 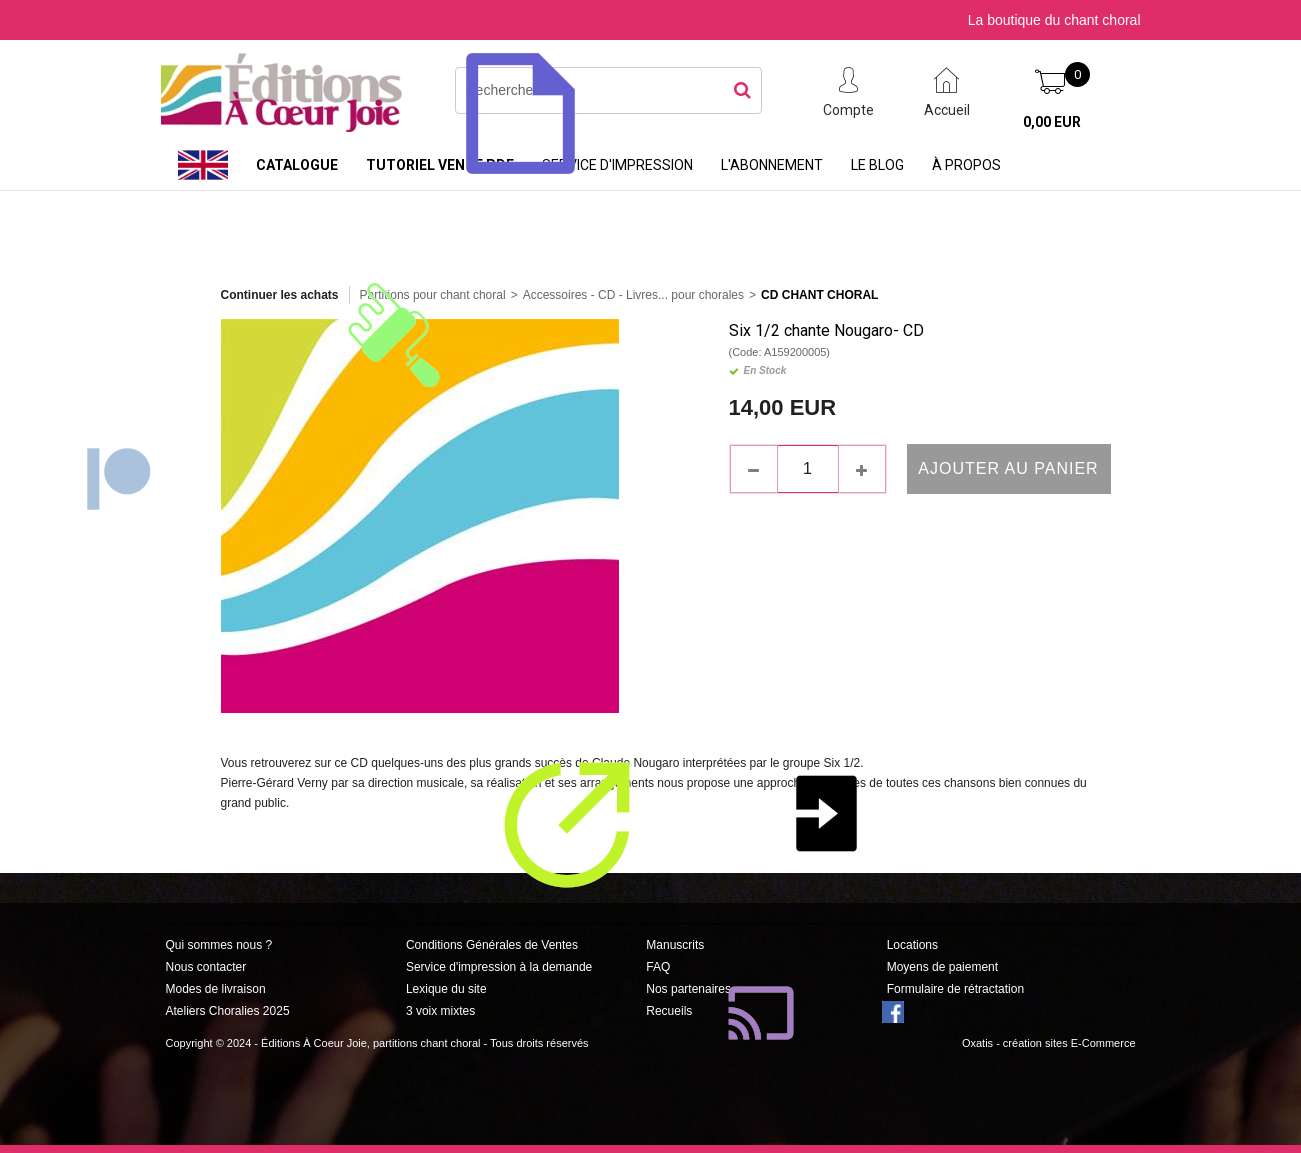 What do you see at coordinates (394, 335) in the screenshot?
I see `renovate dependency automation service` at bounding box center [394, 335].